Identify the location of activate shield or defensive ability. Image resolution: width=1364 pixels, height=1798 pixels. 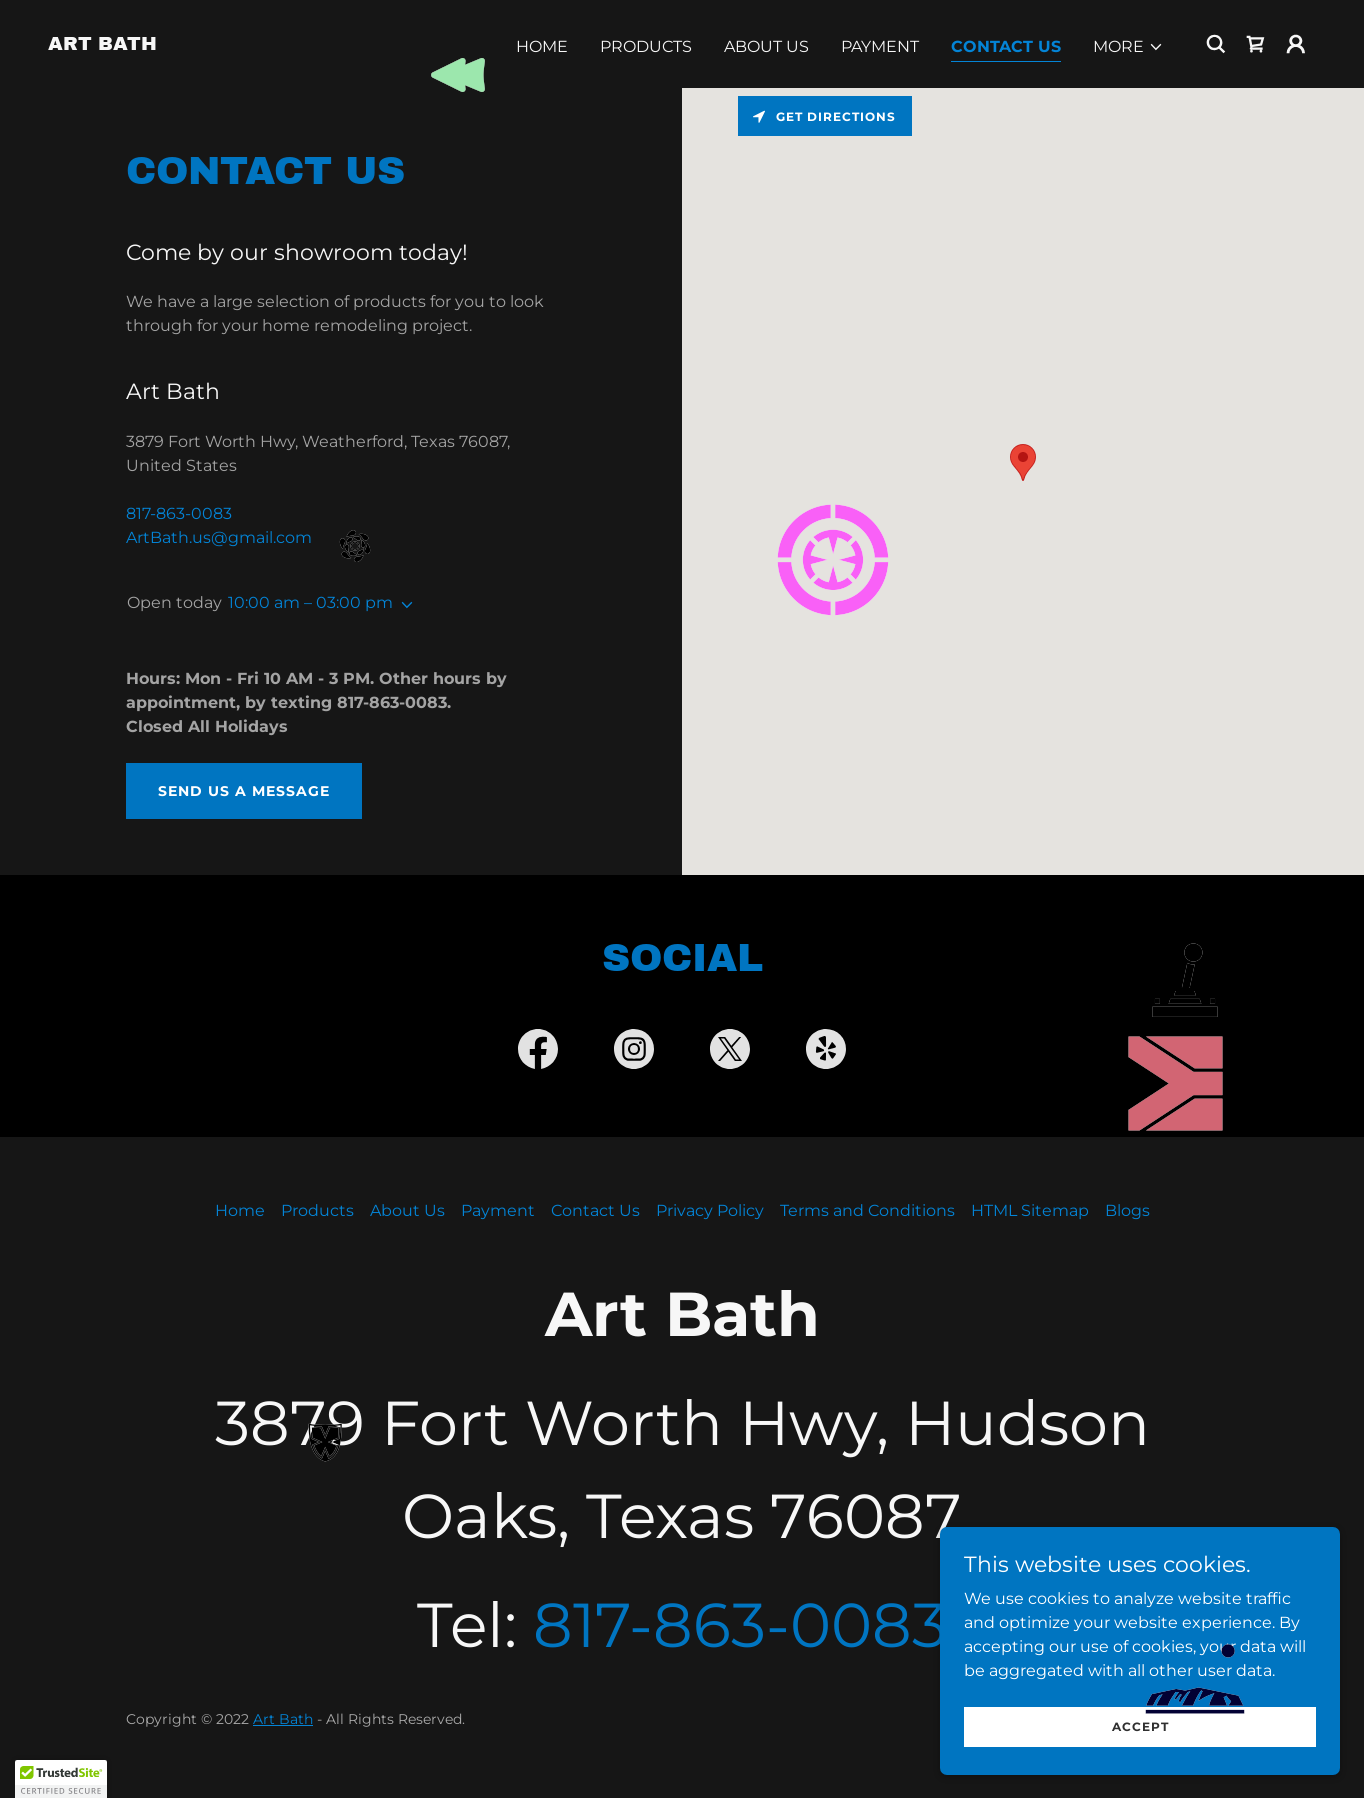
(325, 1442).